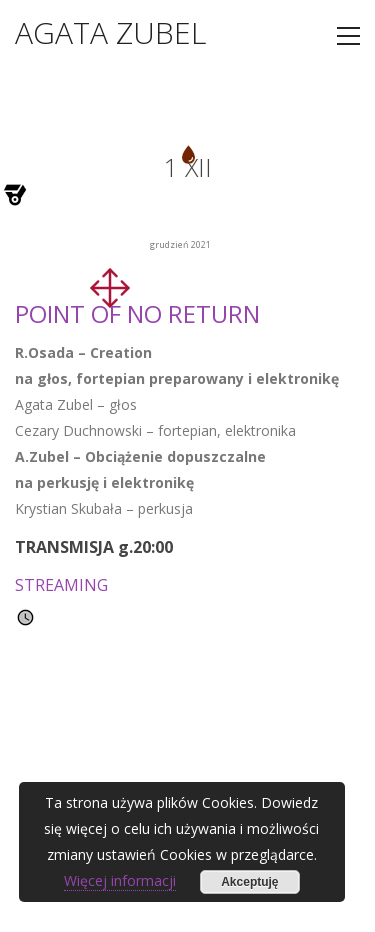 This screenshot has width=375, height=932. What do you see at coordinates (15, 195) in the screenshot?
I see `view achievements or awards` at bounding box center [15, 195].